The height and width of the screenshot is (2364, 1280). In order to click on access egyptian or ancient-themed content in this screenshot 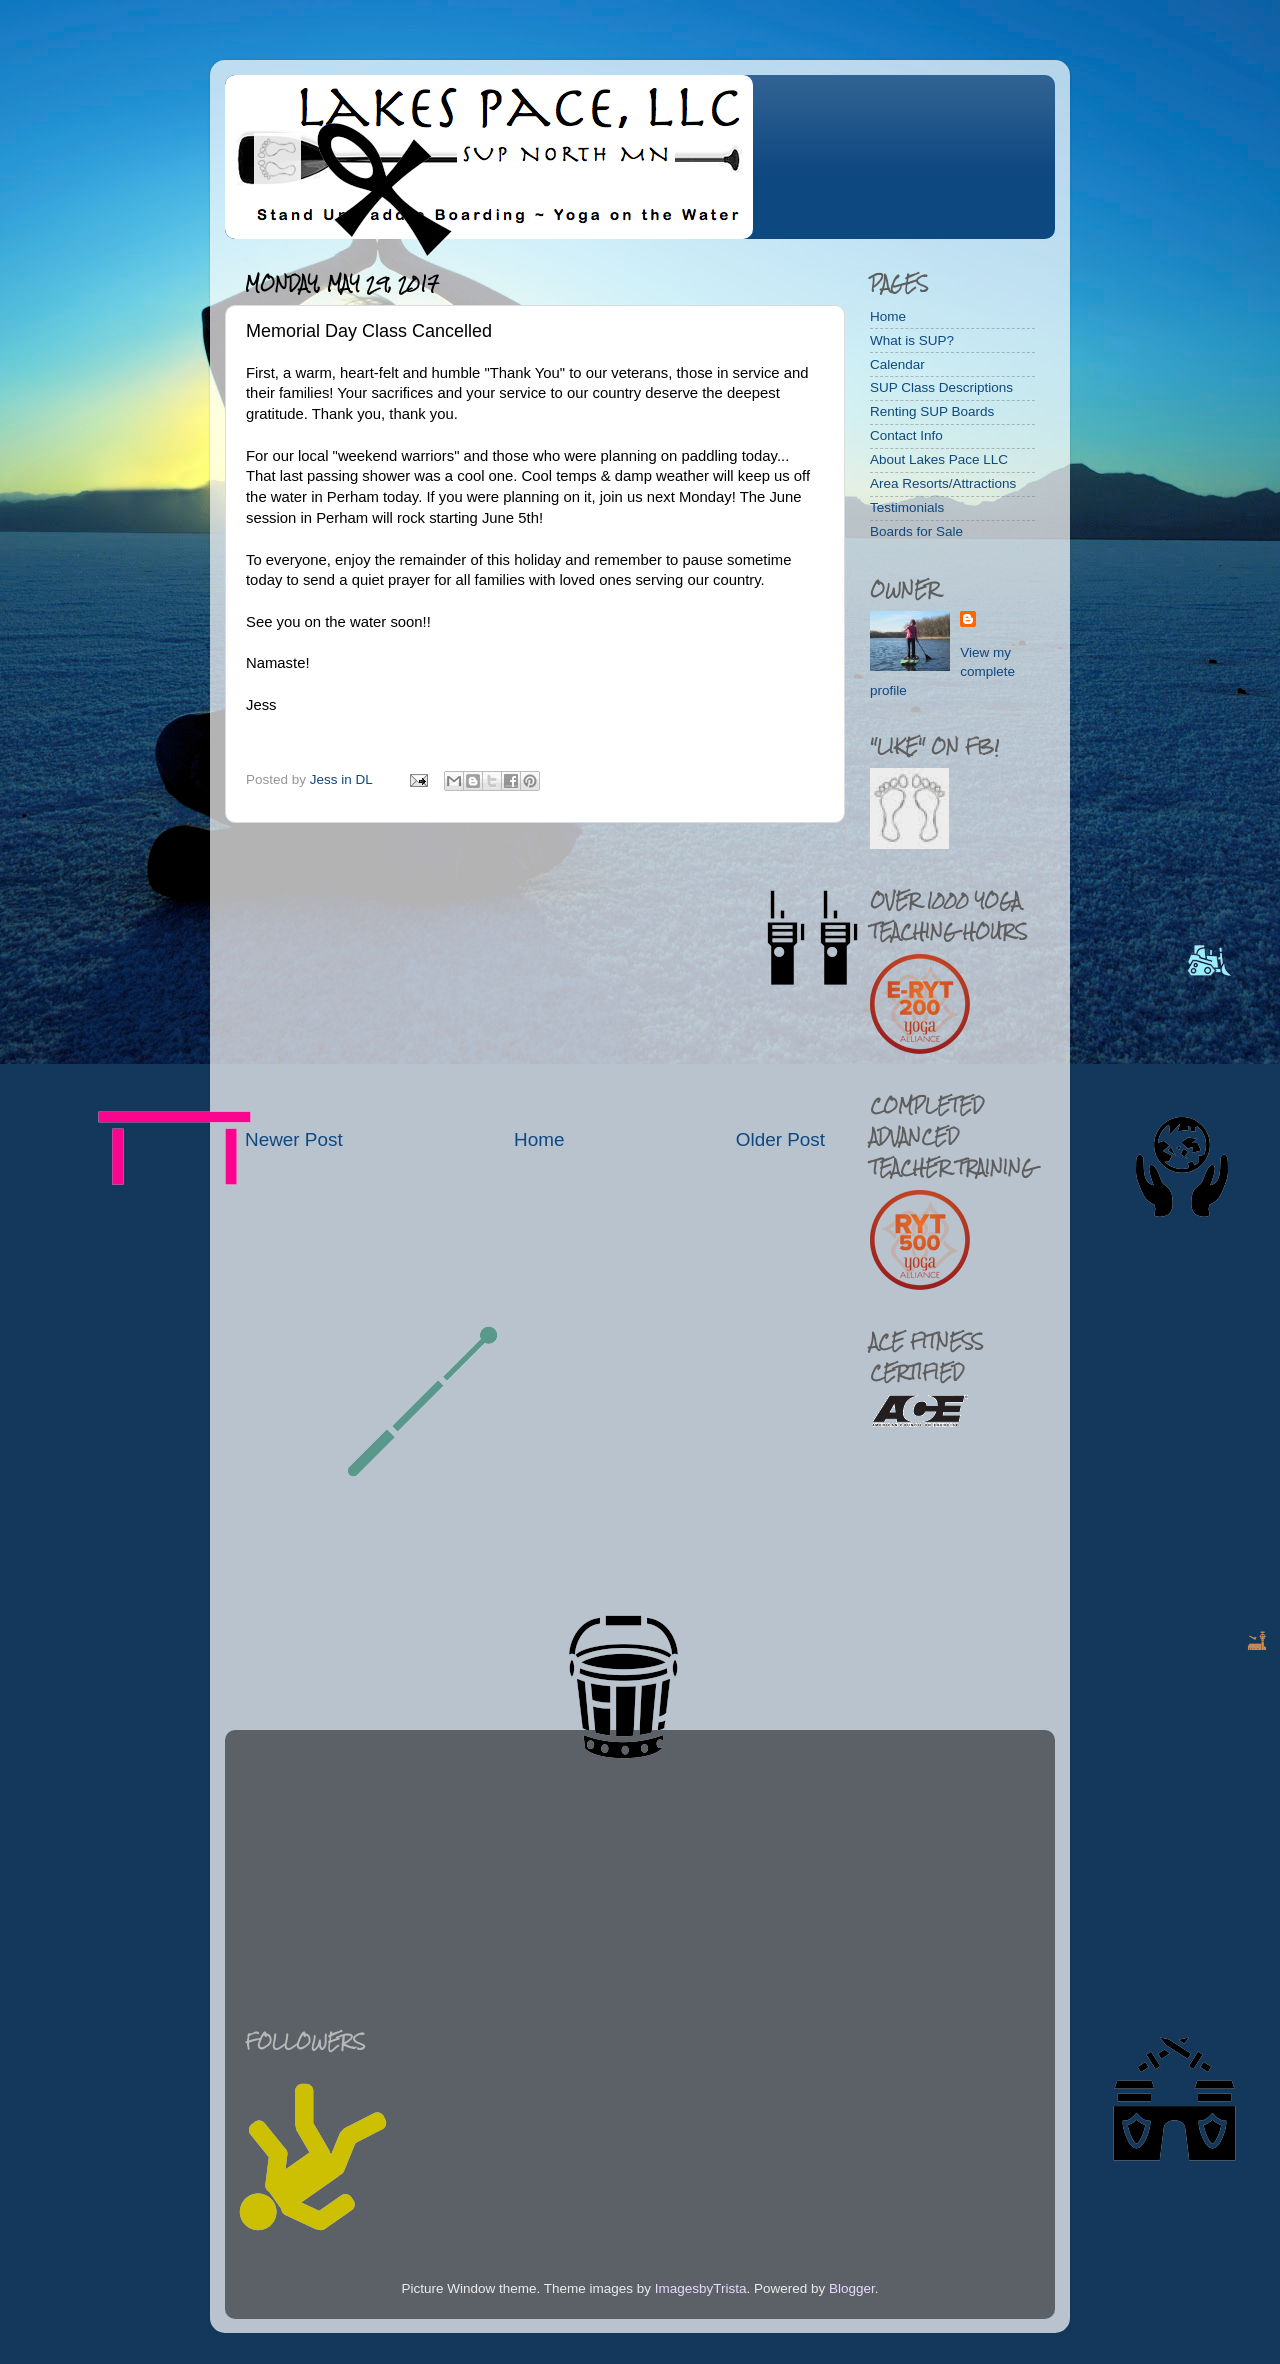, I will do `click(384, 190)`.